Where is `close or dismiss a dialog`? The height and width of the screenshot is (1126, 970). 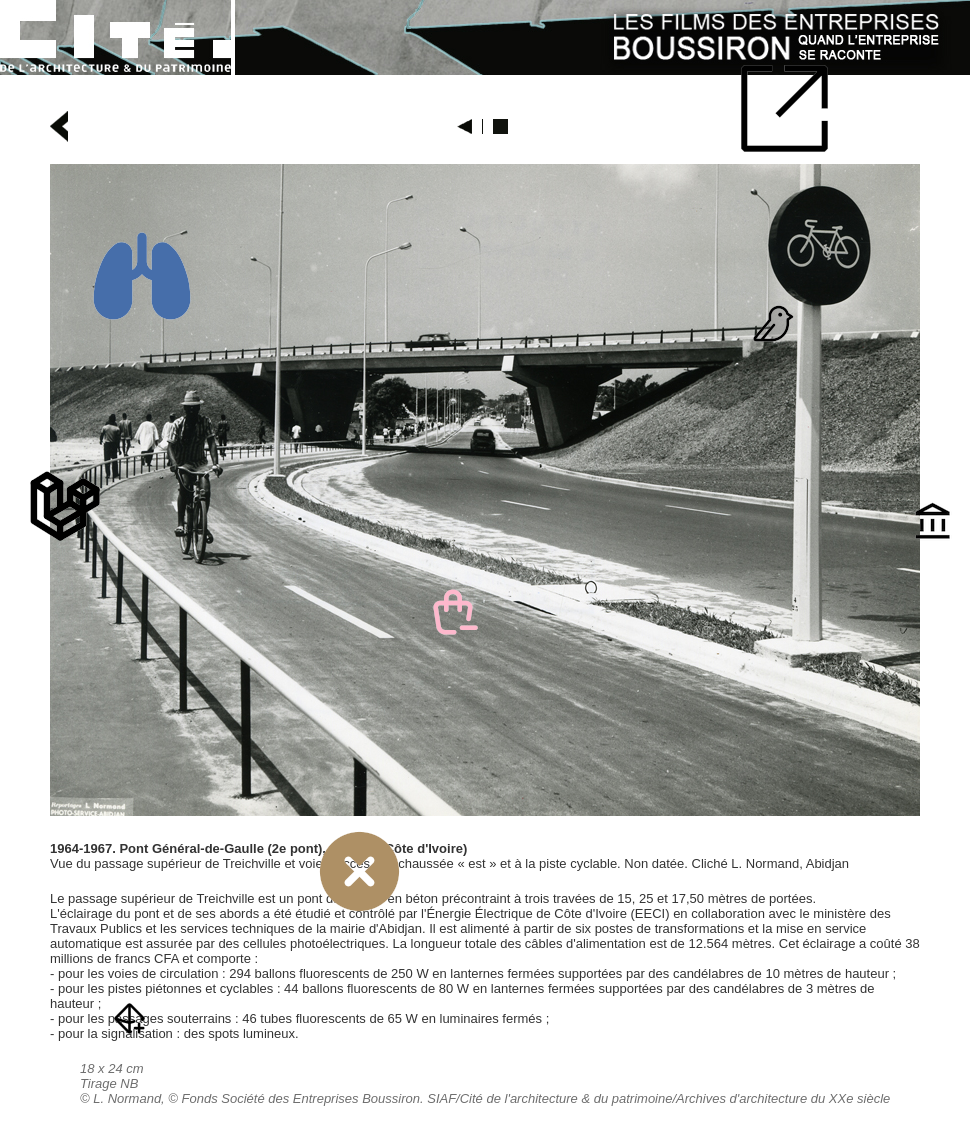
close or dismiss a dialog is located at coordinates (359, 871).